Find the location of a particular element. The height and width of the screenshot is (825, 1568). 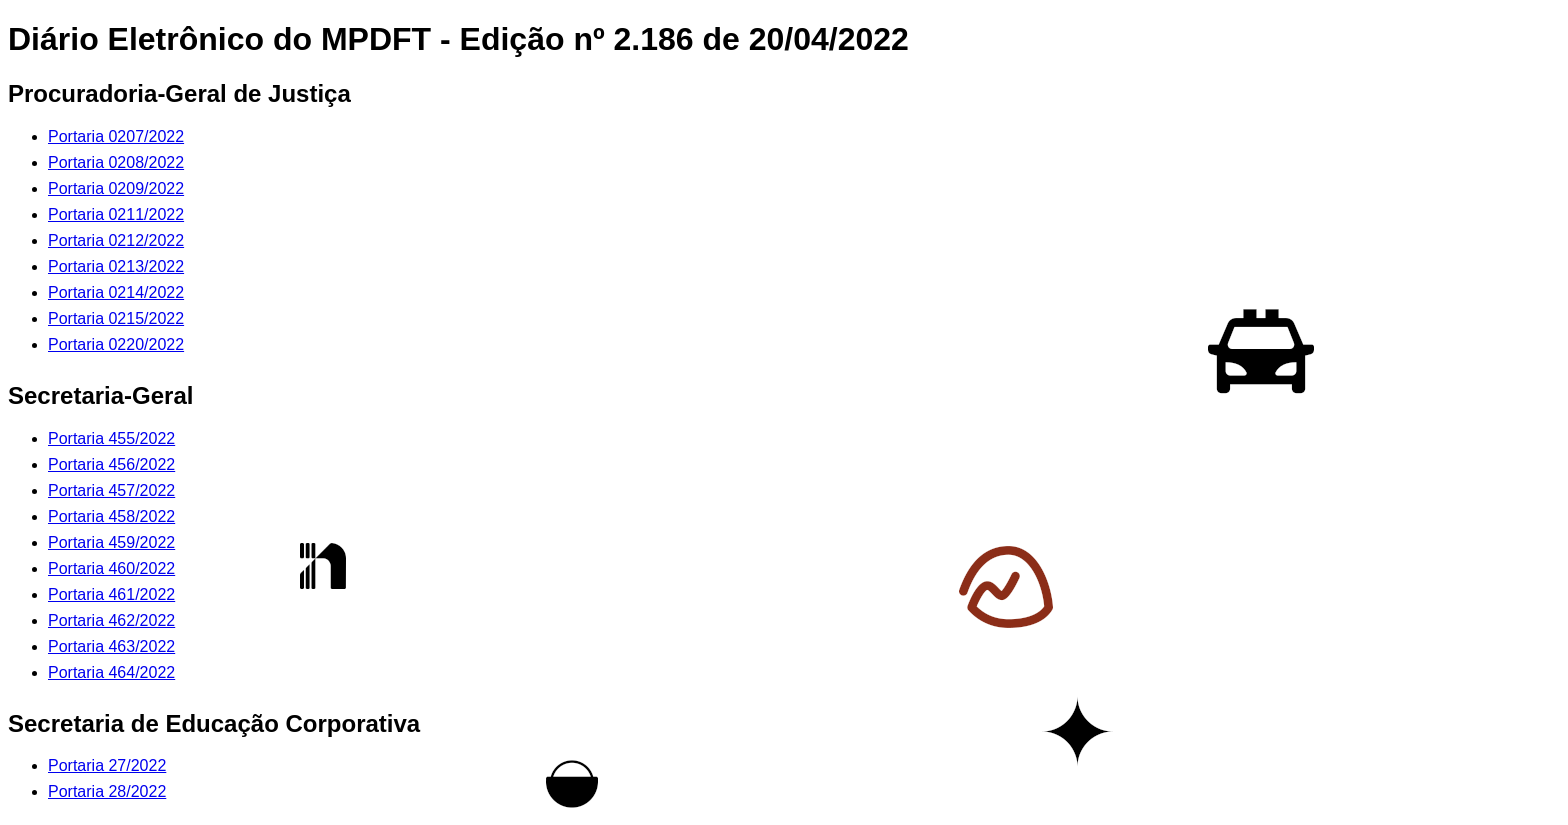

infracost cloud cost estimation tool logo is located at coordinates (323, 566).